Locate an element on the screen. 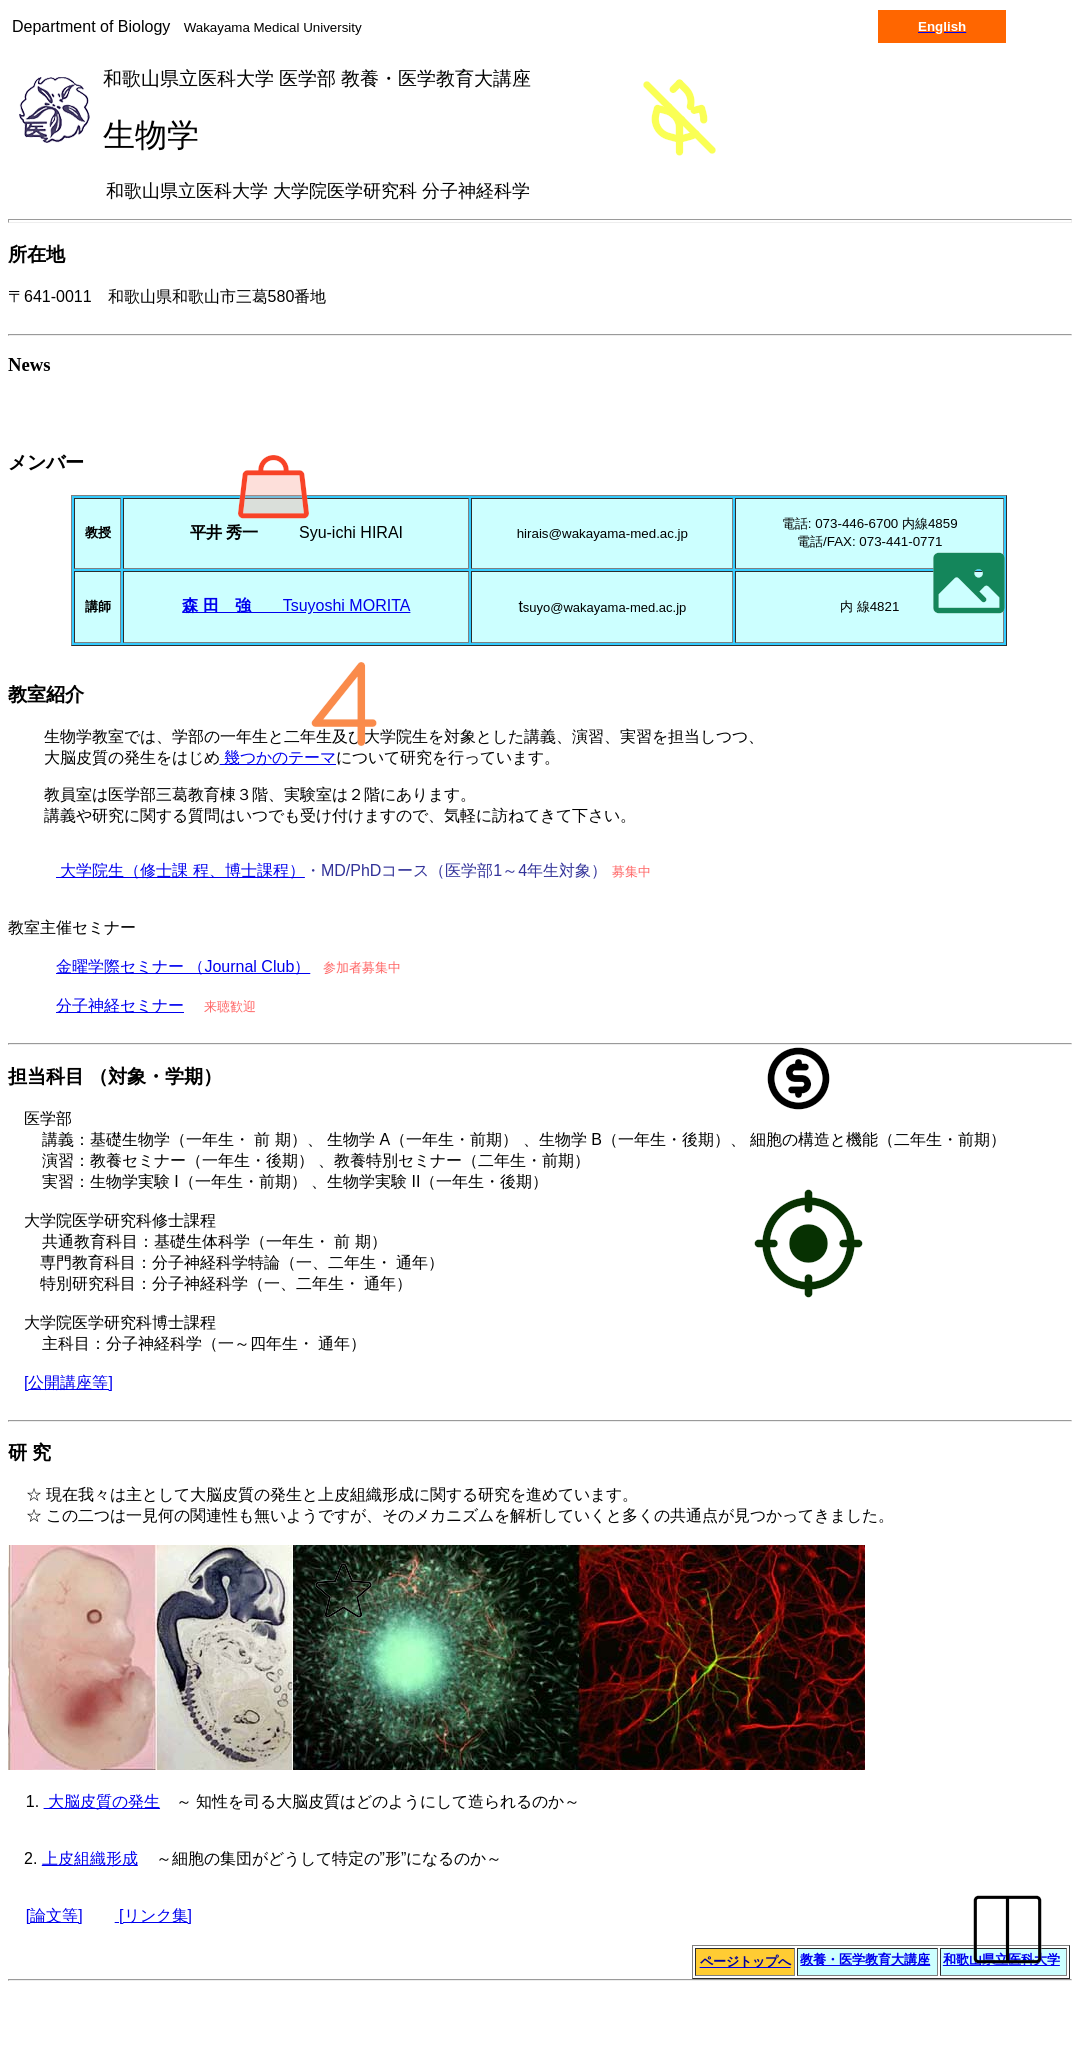  indicates step four in a multi-step process is located at coordinates (346, 704).